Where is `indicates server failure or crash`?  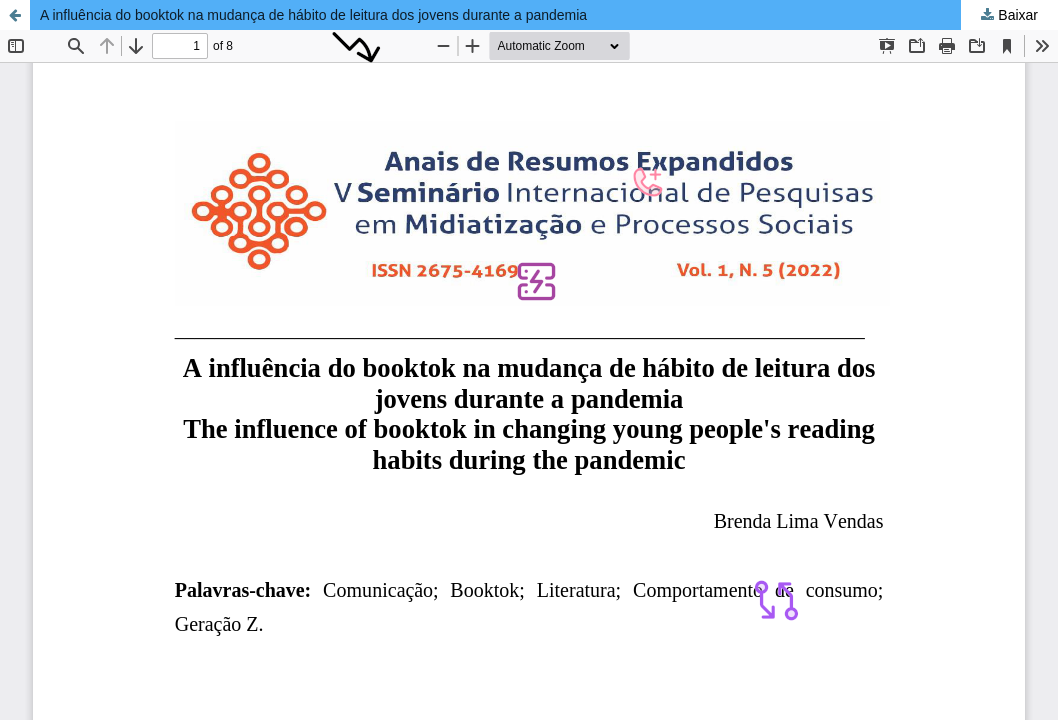 indicates server failure or crash is located at coordinates (536, 281).